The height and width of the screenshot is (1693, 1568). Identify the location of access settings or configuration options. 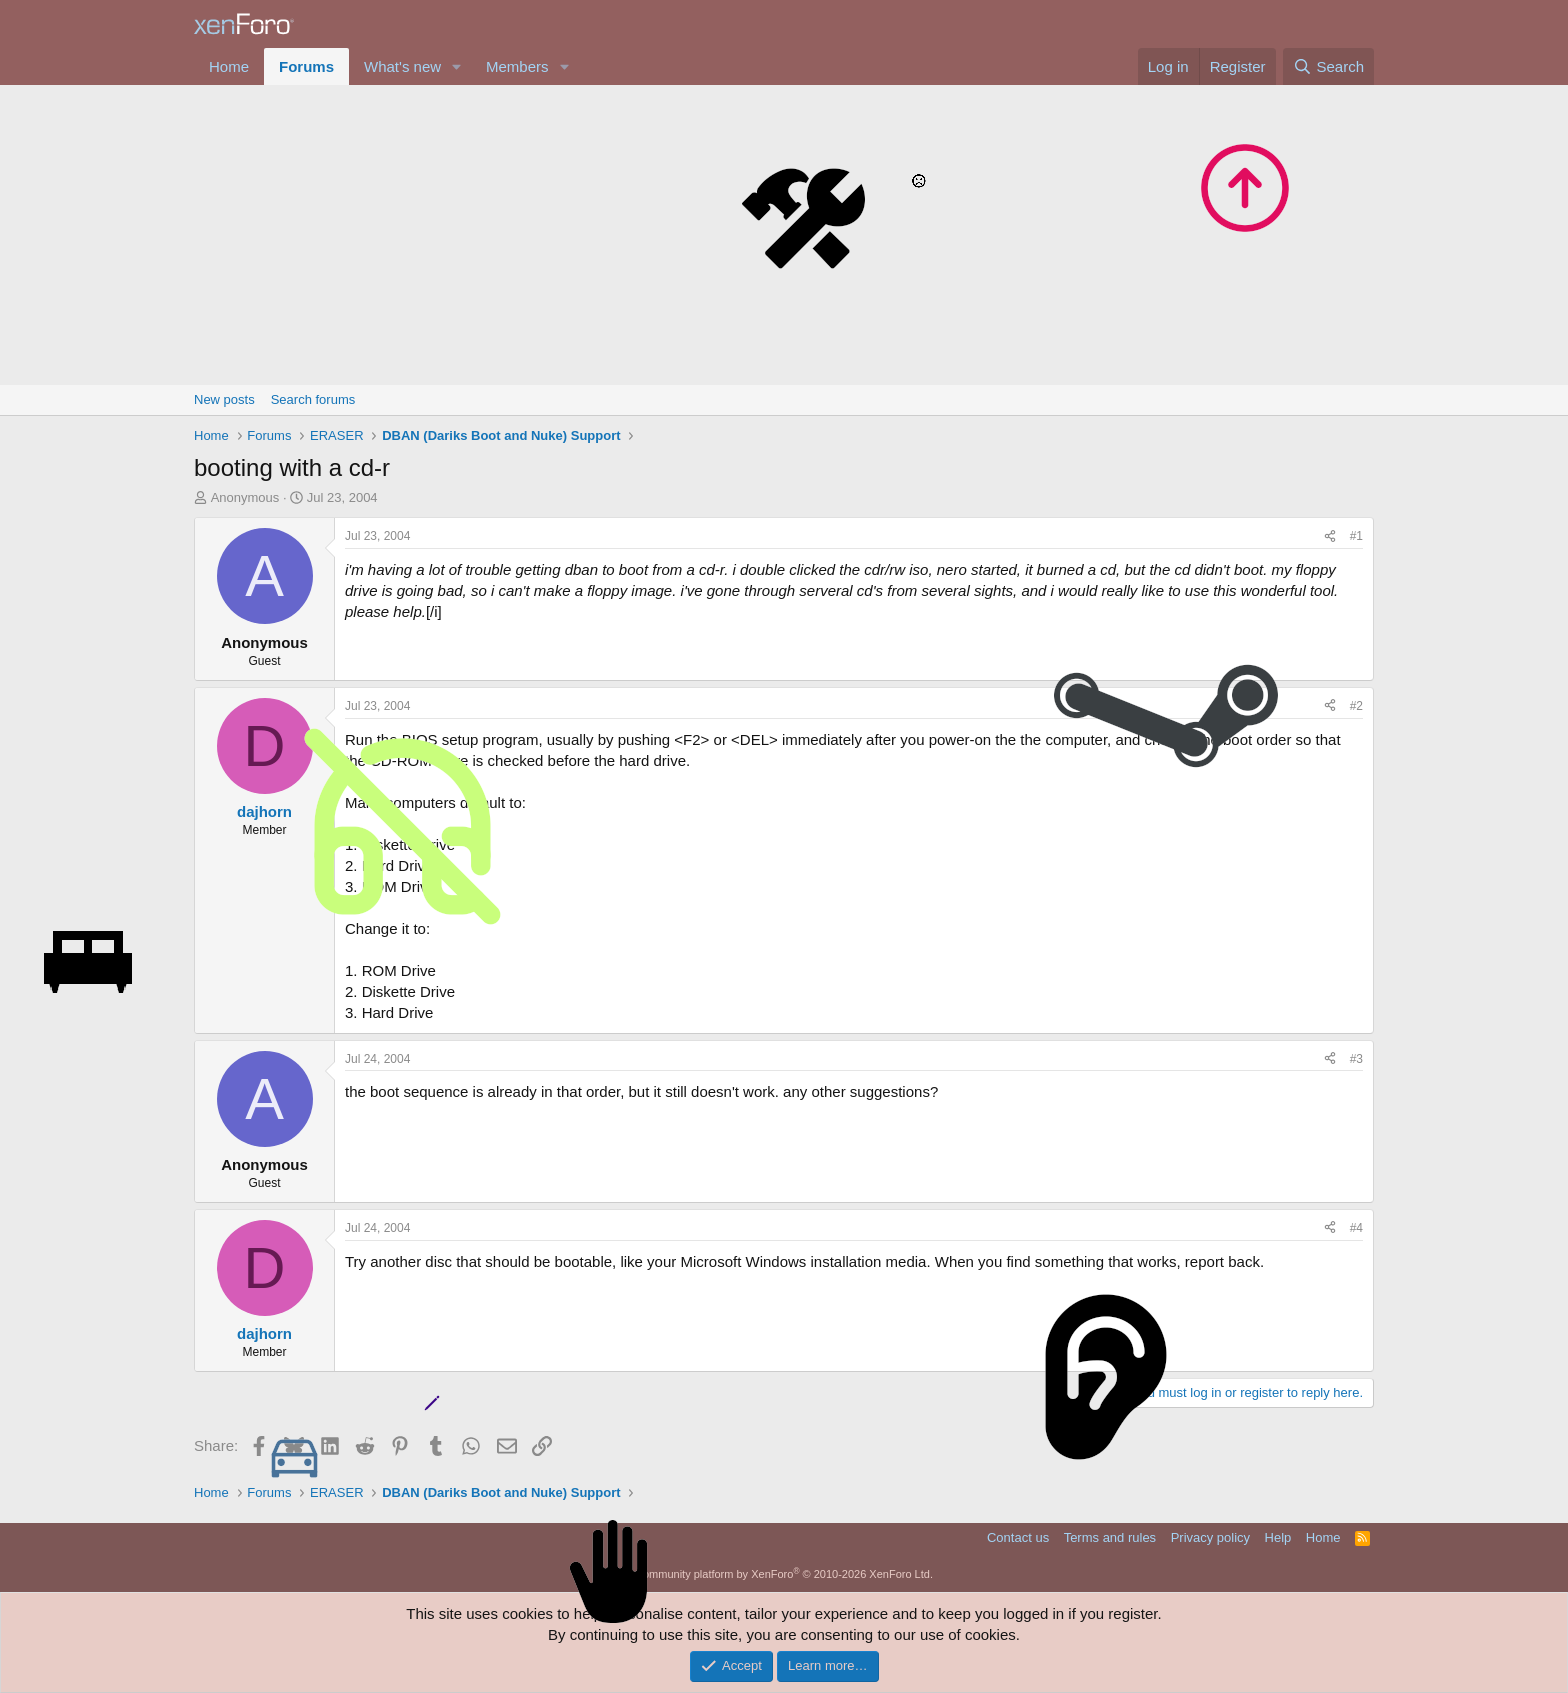
(803, 218).